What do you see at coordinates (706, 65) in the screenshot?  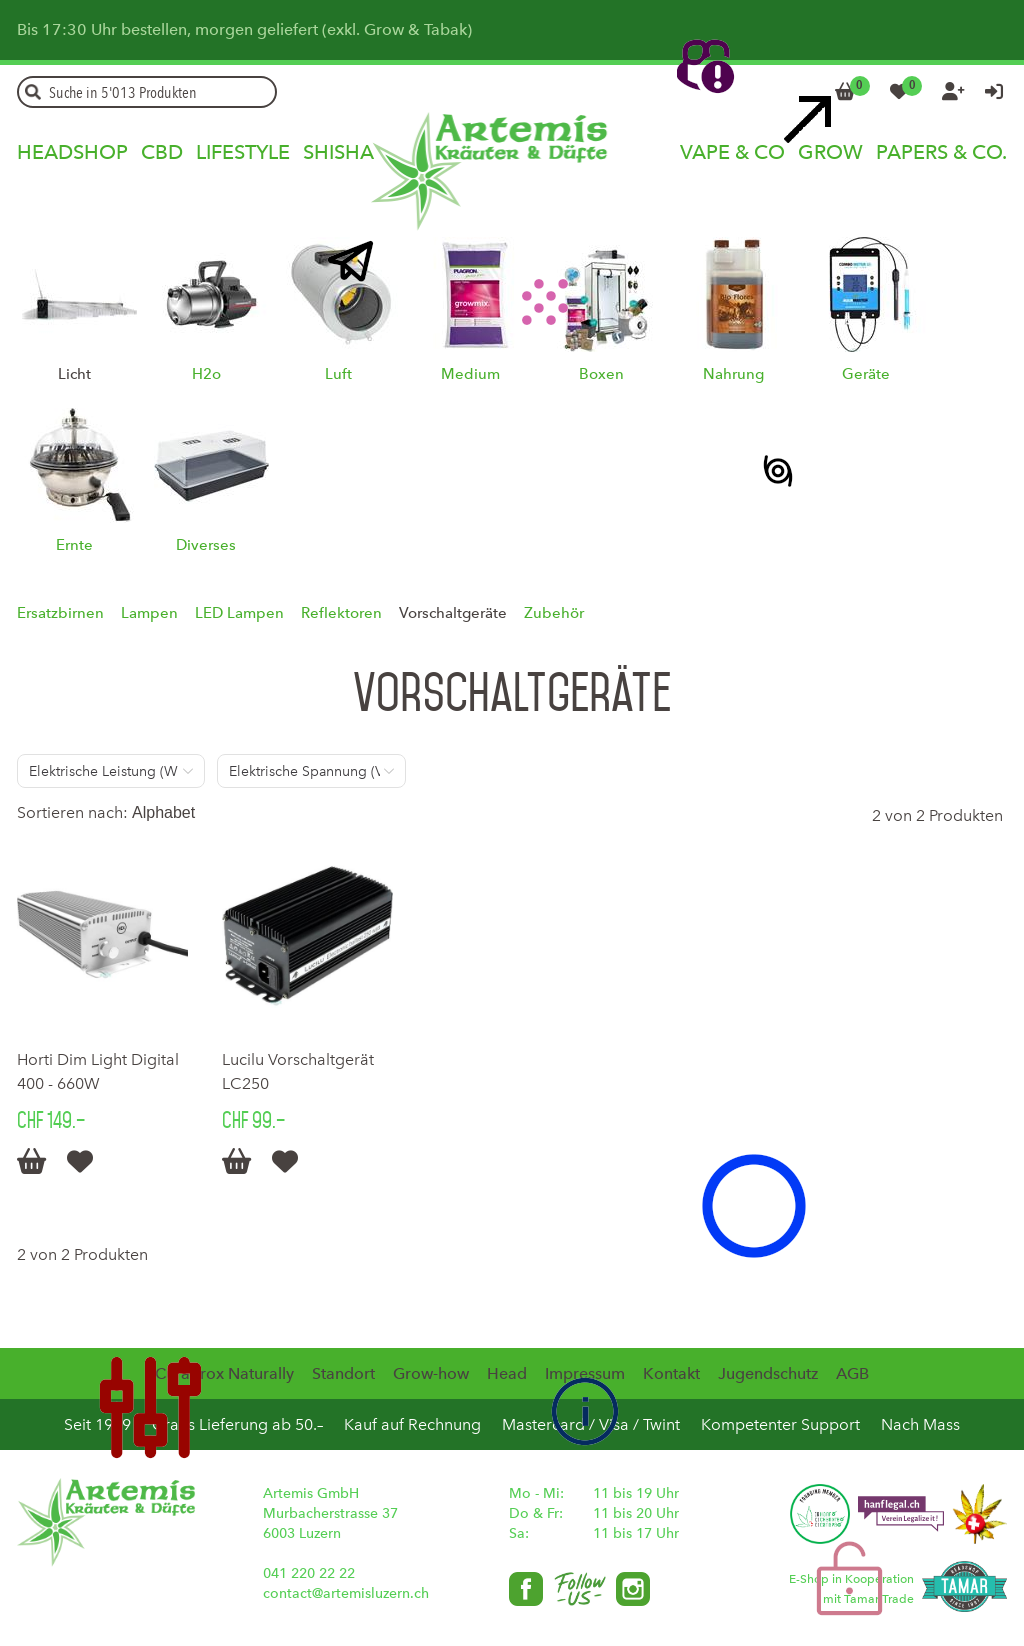 I see `indicates a warning or issue with GitHub Copilot` at bounding box center [706, 65].